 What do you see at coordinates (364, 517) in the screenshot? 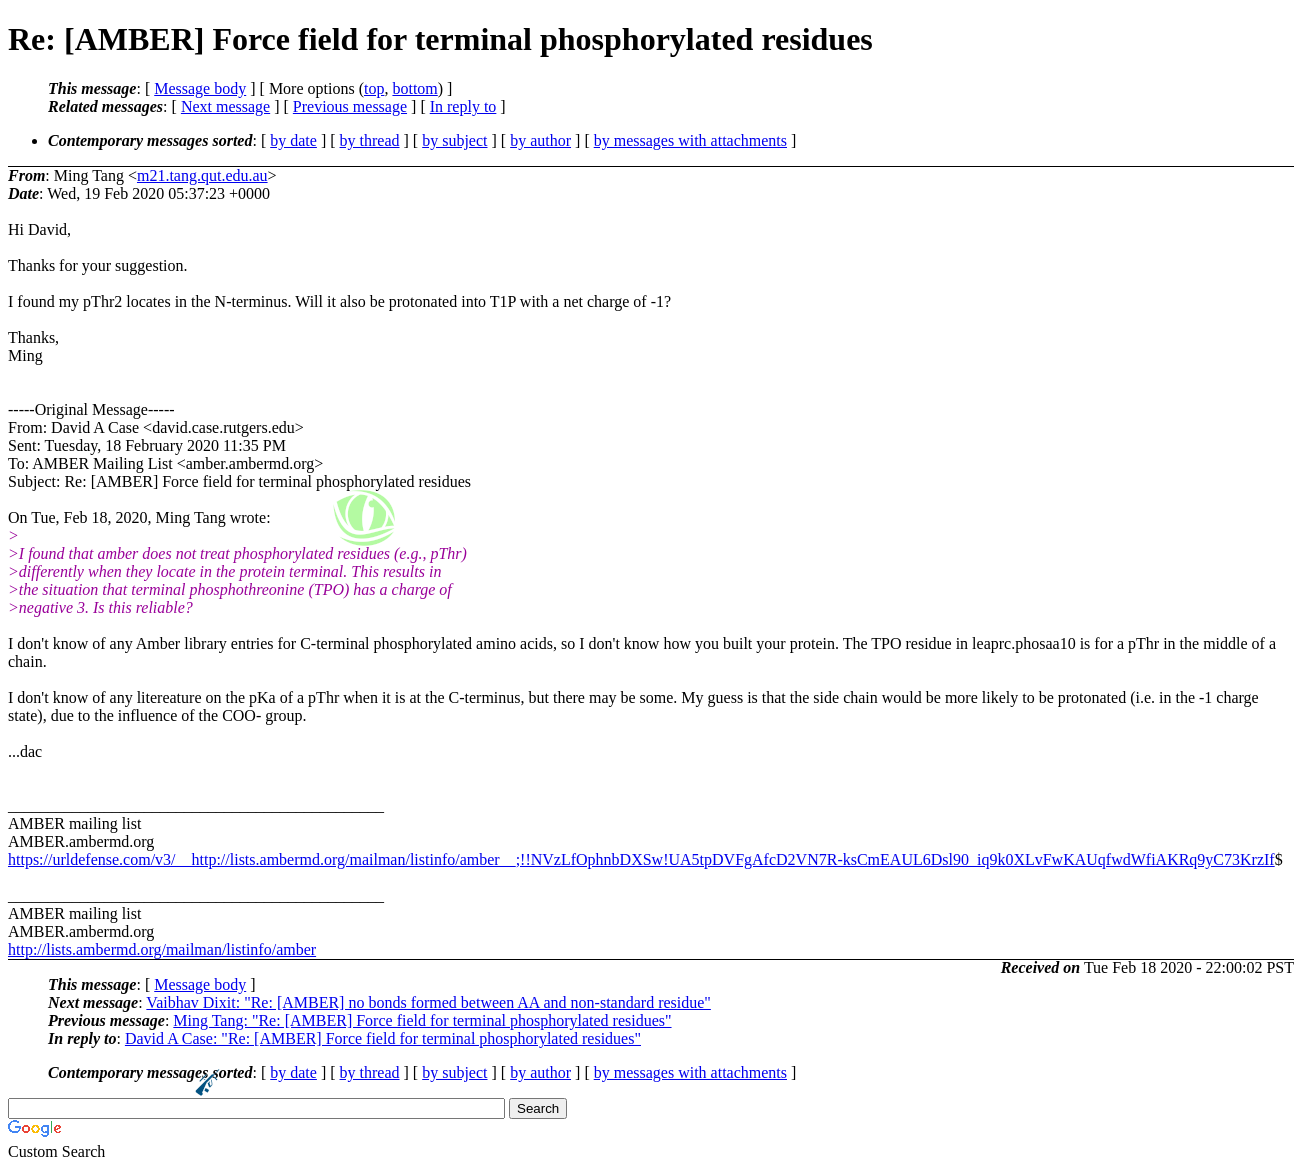
I see `activate beast vision or predator sense mode` at bounding box center [364, 517].